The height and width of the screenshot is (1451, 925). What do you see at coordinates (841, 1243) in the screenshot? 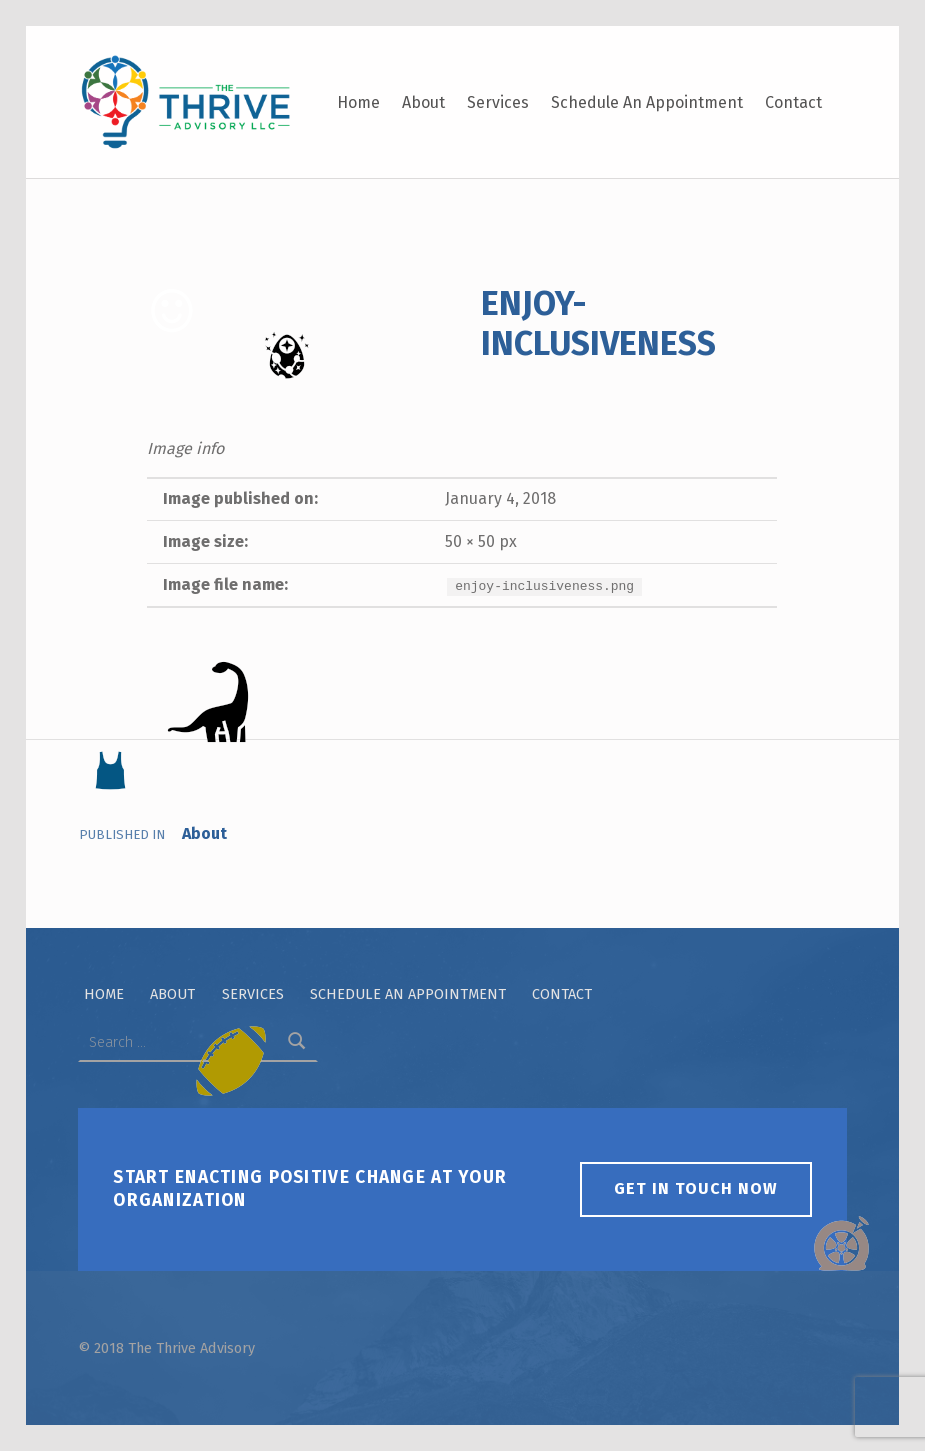
I see `report a flat tire or vehicle issue` at bounding box center [841, 1243].